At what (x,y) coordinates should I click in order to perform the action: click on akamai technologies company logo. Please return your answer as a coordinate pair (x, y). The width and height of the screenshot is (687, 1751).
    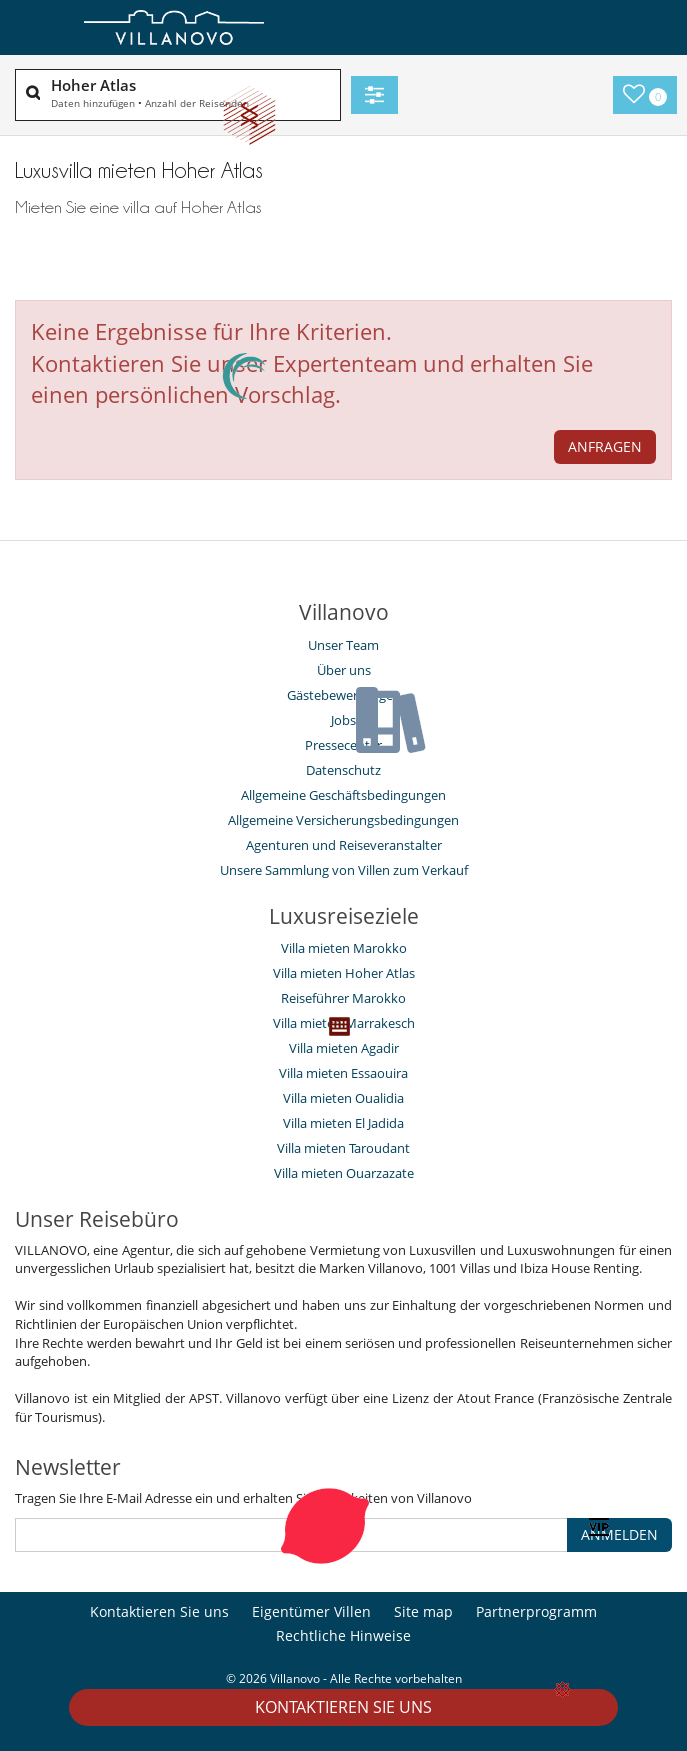
    Looking at the image, I should click on (244, 376).